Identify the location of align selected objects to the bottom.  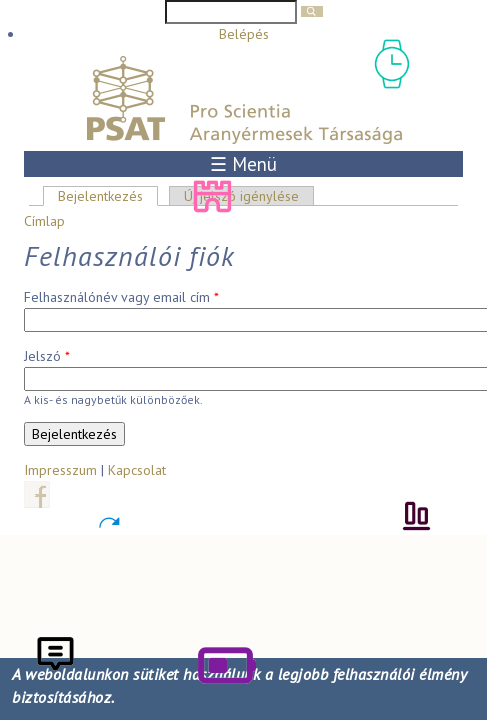
(416, 516).